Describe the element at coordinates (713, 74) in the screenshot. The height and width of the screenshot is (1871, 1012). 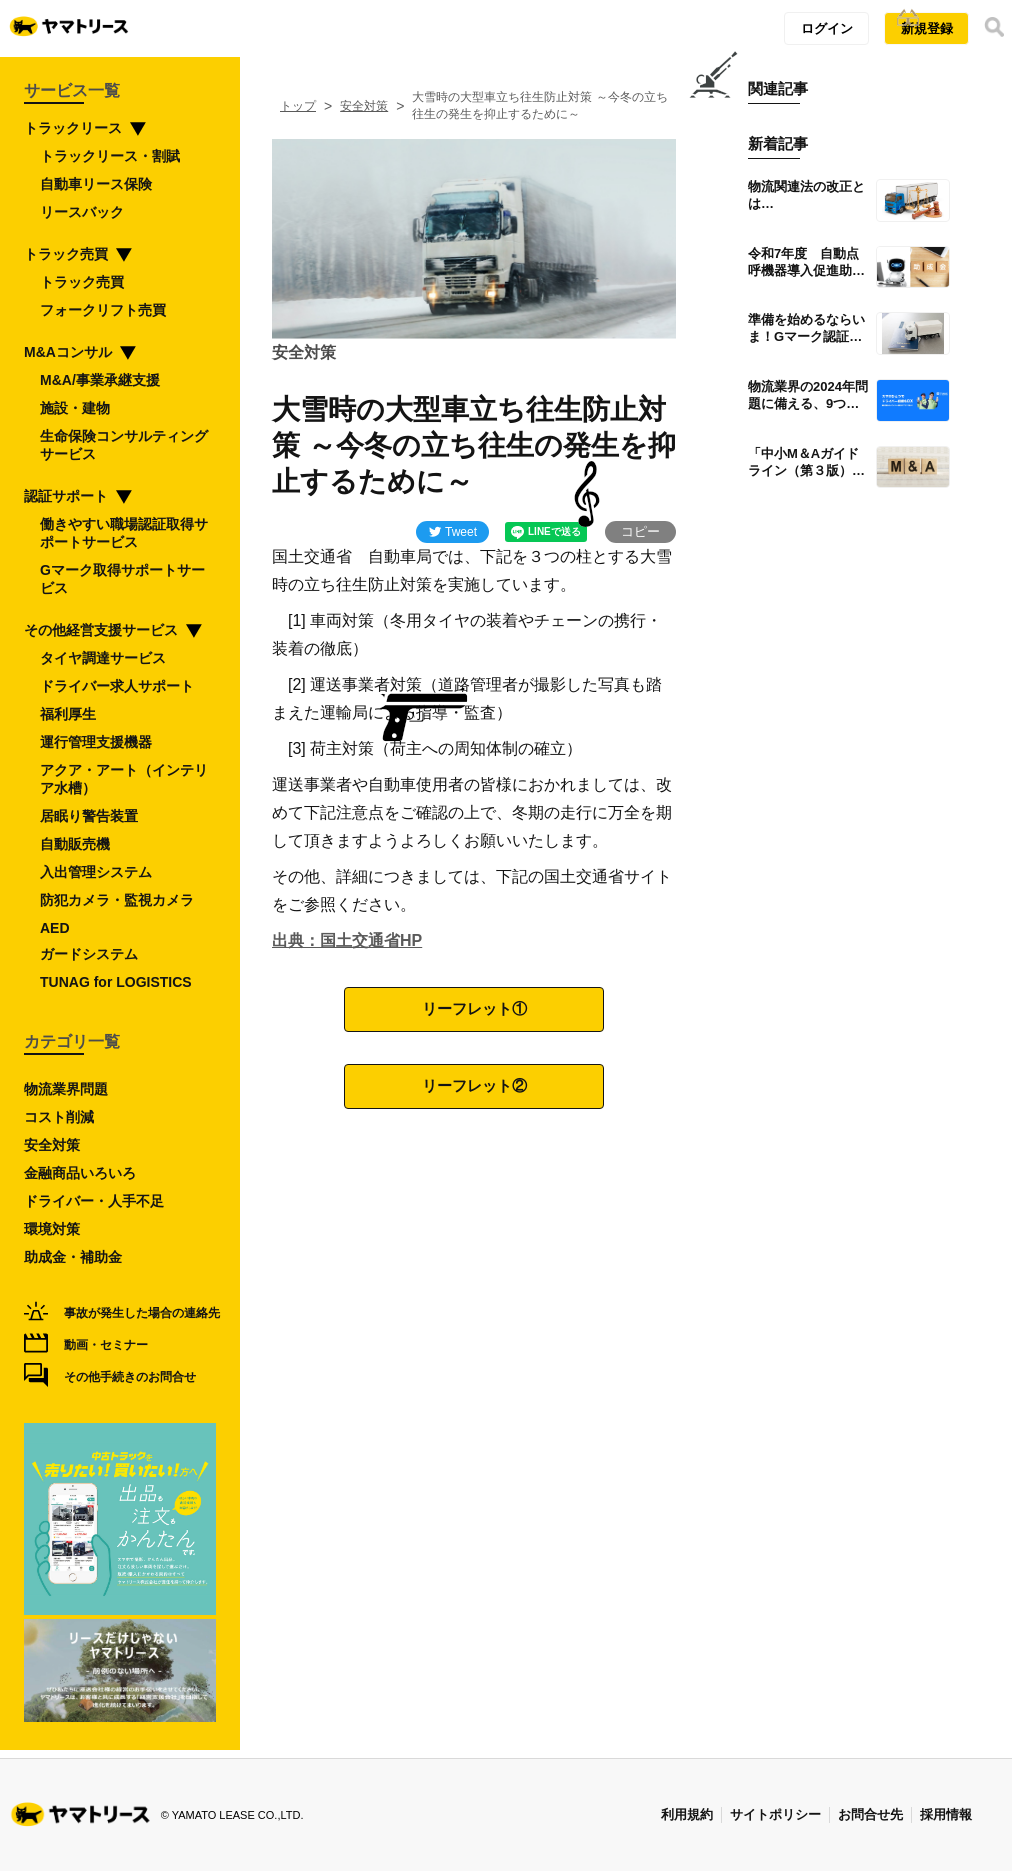
I see `anti-aircraft gun unit or defense structure in a strategy game` at that location.